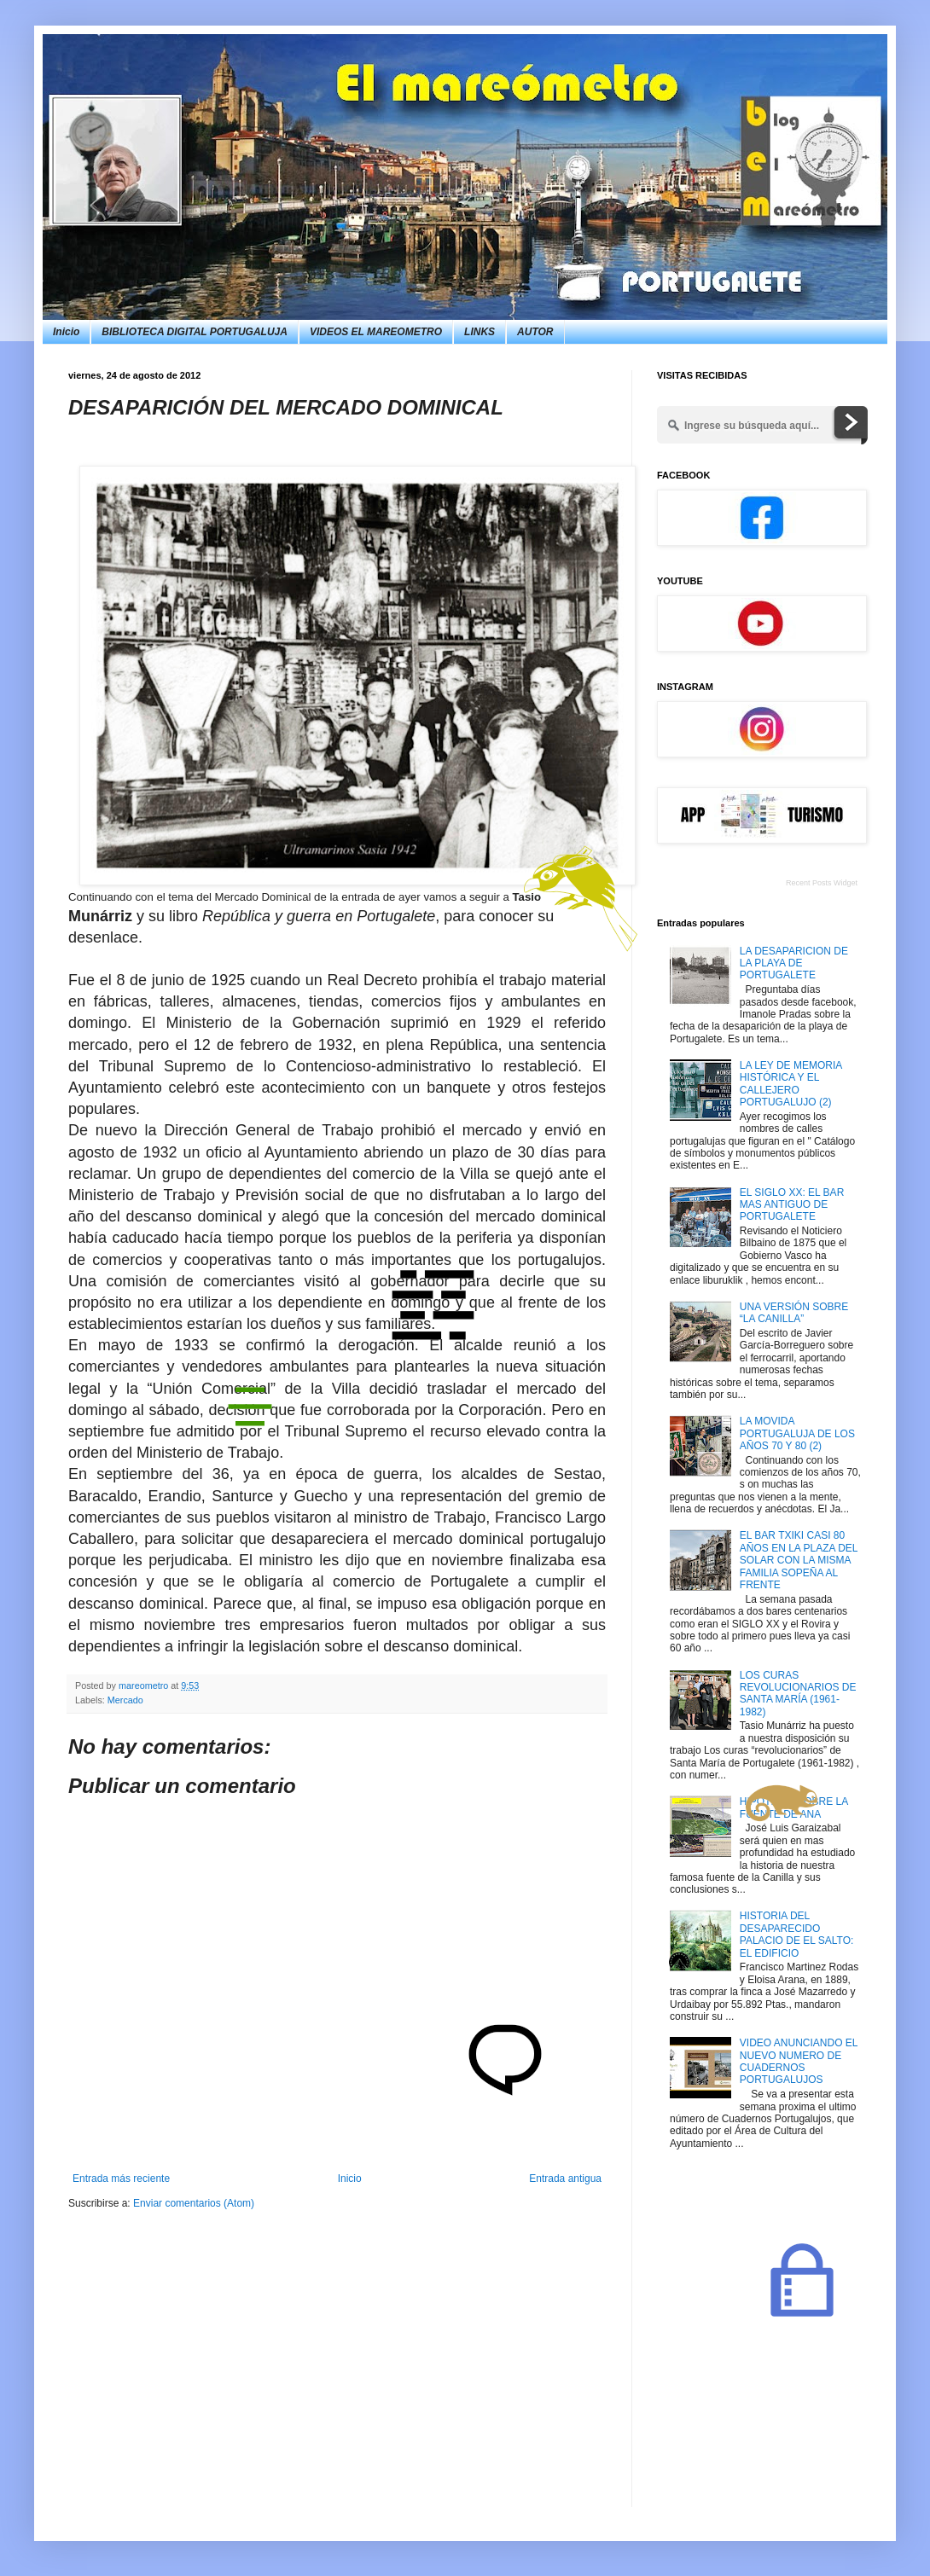 Image resolution: width=930 pixels, height=2576 pixels. I want to click on indicates a private git repository, so click(802, 2282).